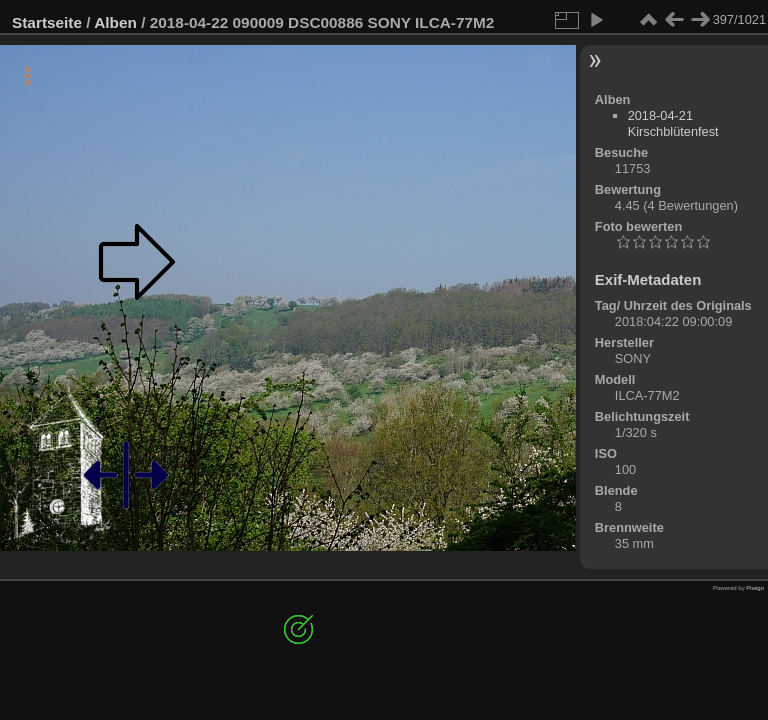  What do you see at coordinates (298, 629) in the screenshot?
I see `set a goal or target` at bounding box center [298, 629].